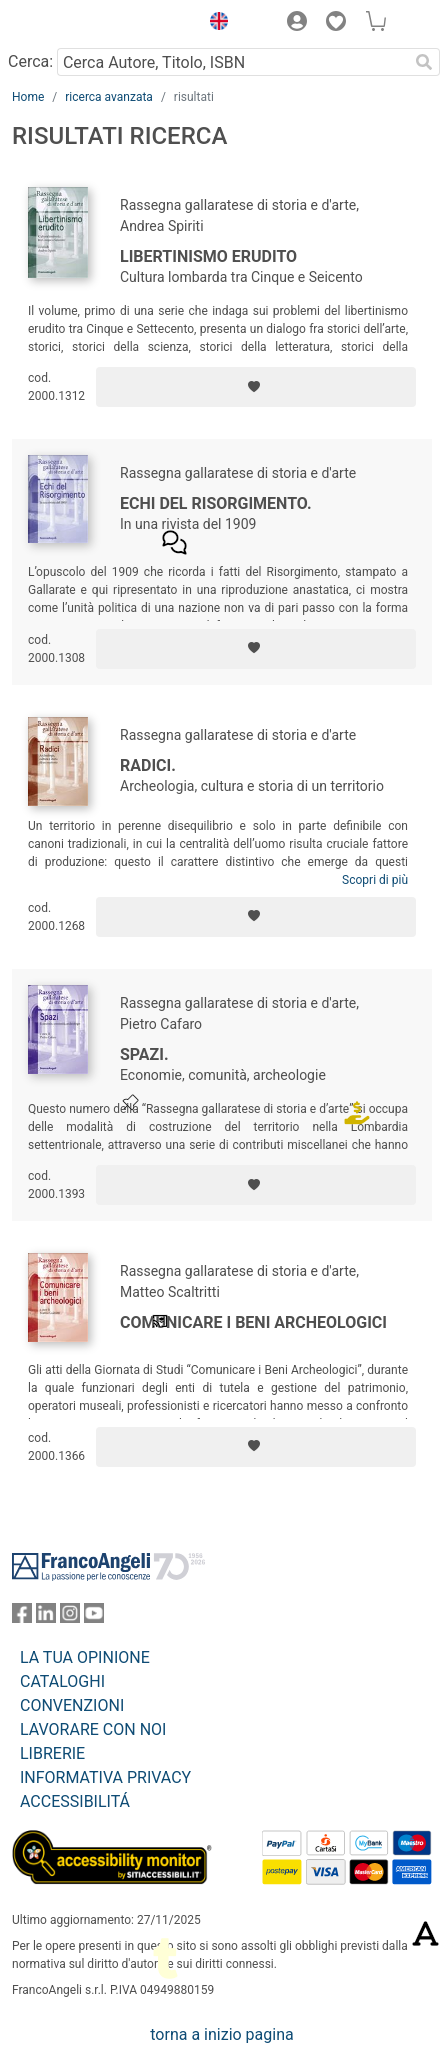 The image size is (444, 2063). Describe the element at coordinates (165, 1958) in the screenshot. I see `open tumblr app` at that location.